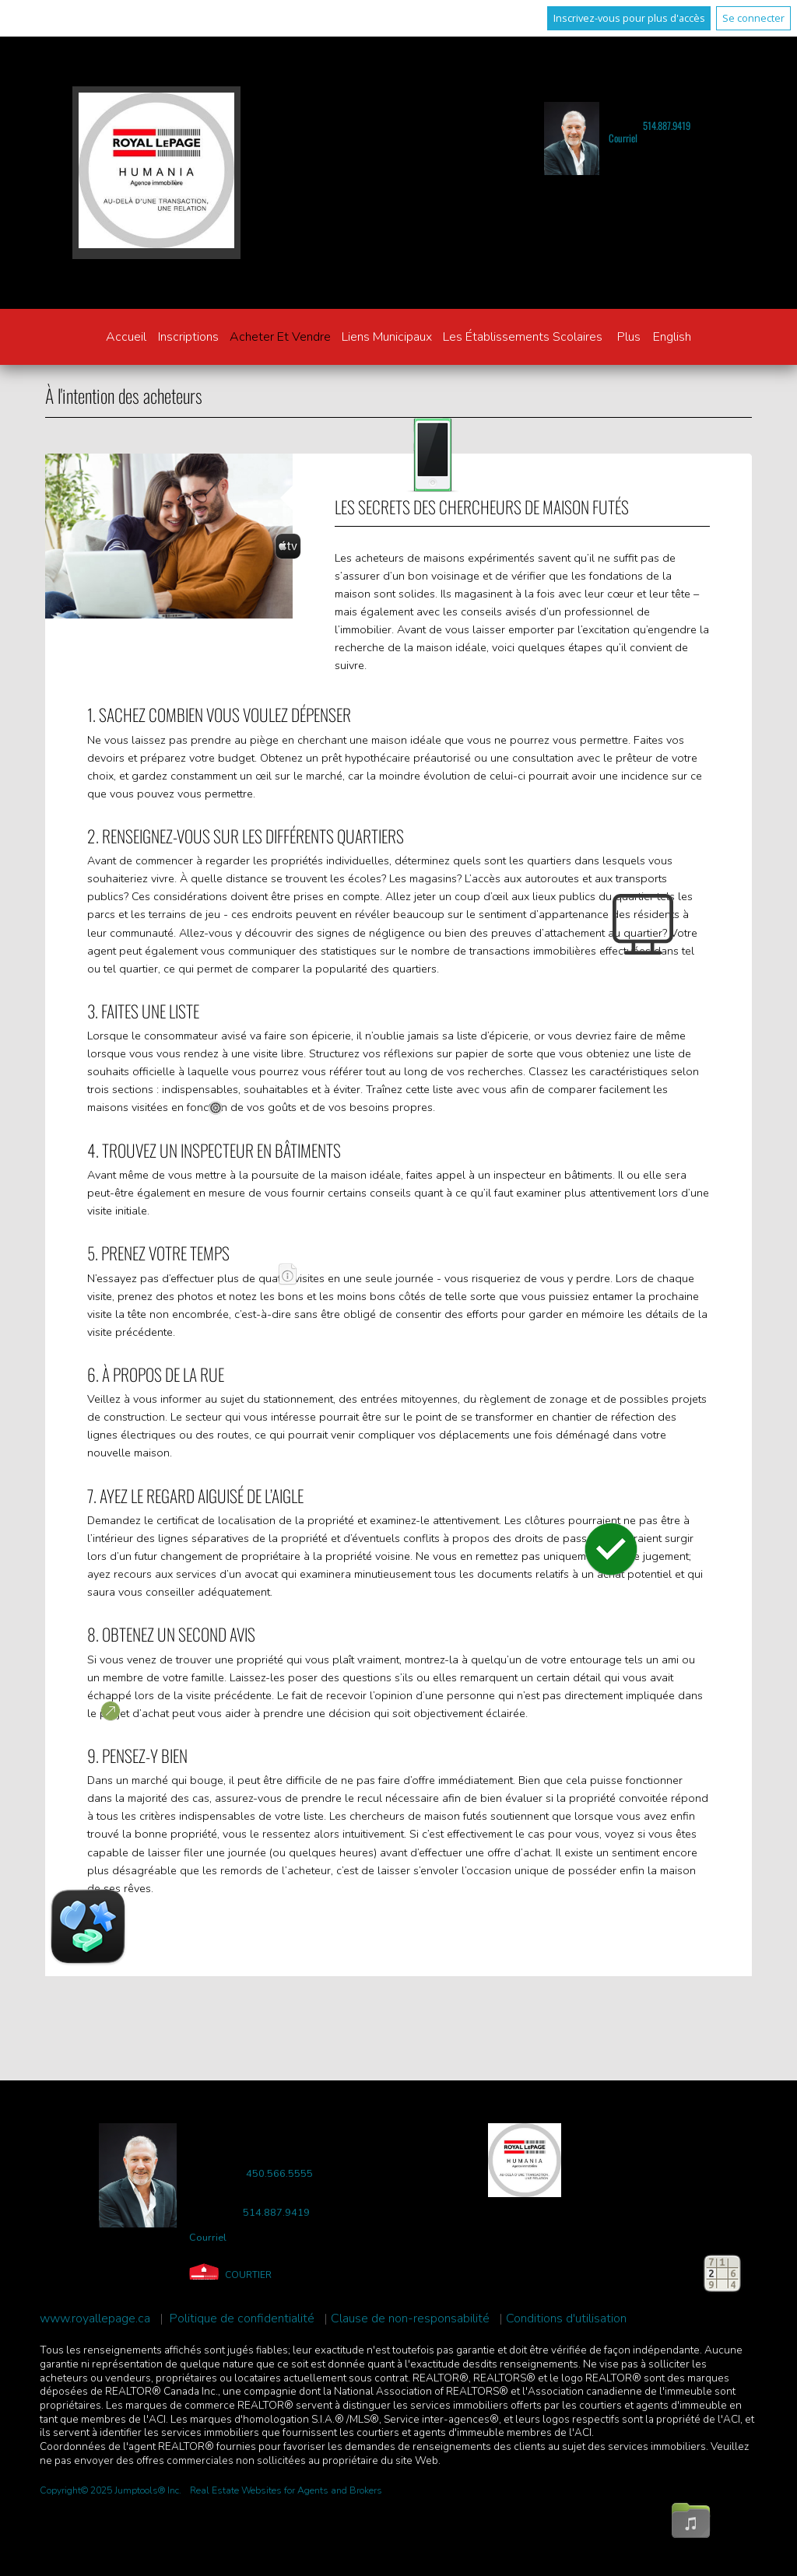 Image resolution: width=797 pixels, height=2576 pixels. Describe the element at coordinates (433, 455) in the screenshot. I see `iPod nano device connected` at that location.